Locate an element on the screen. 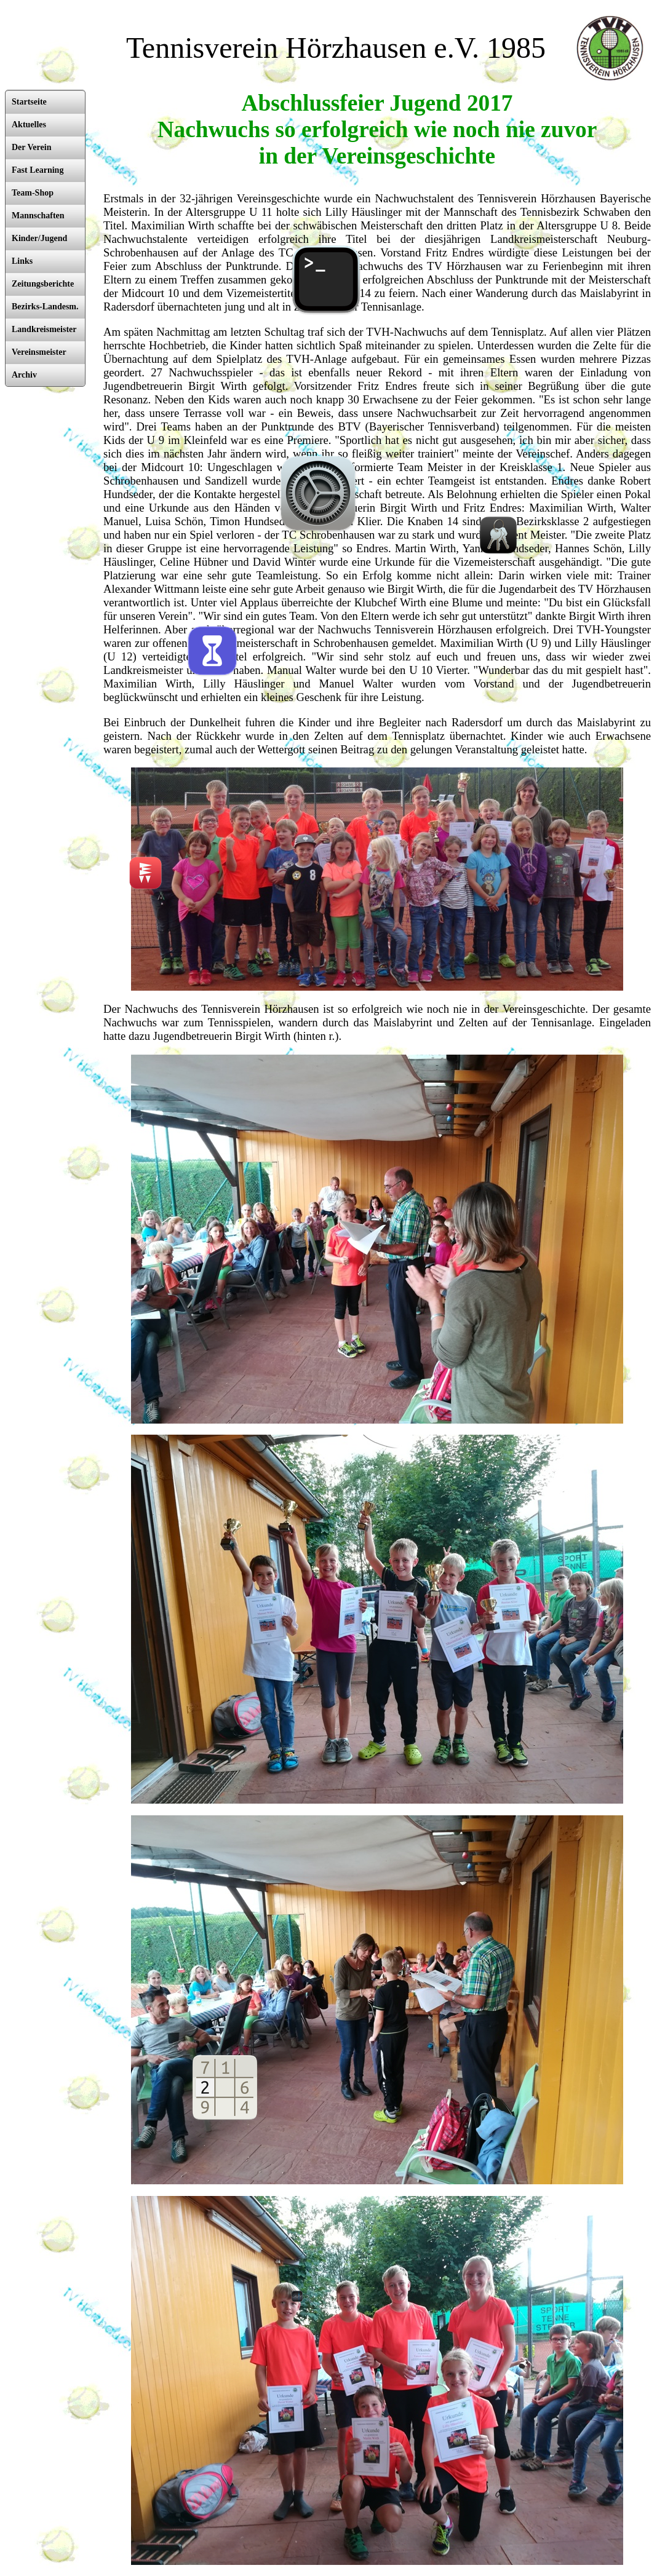  open the Stocks app is located at coordinates (297, 2296).